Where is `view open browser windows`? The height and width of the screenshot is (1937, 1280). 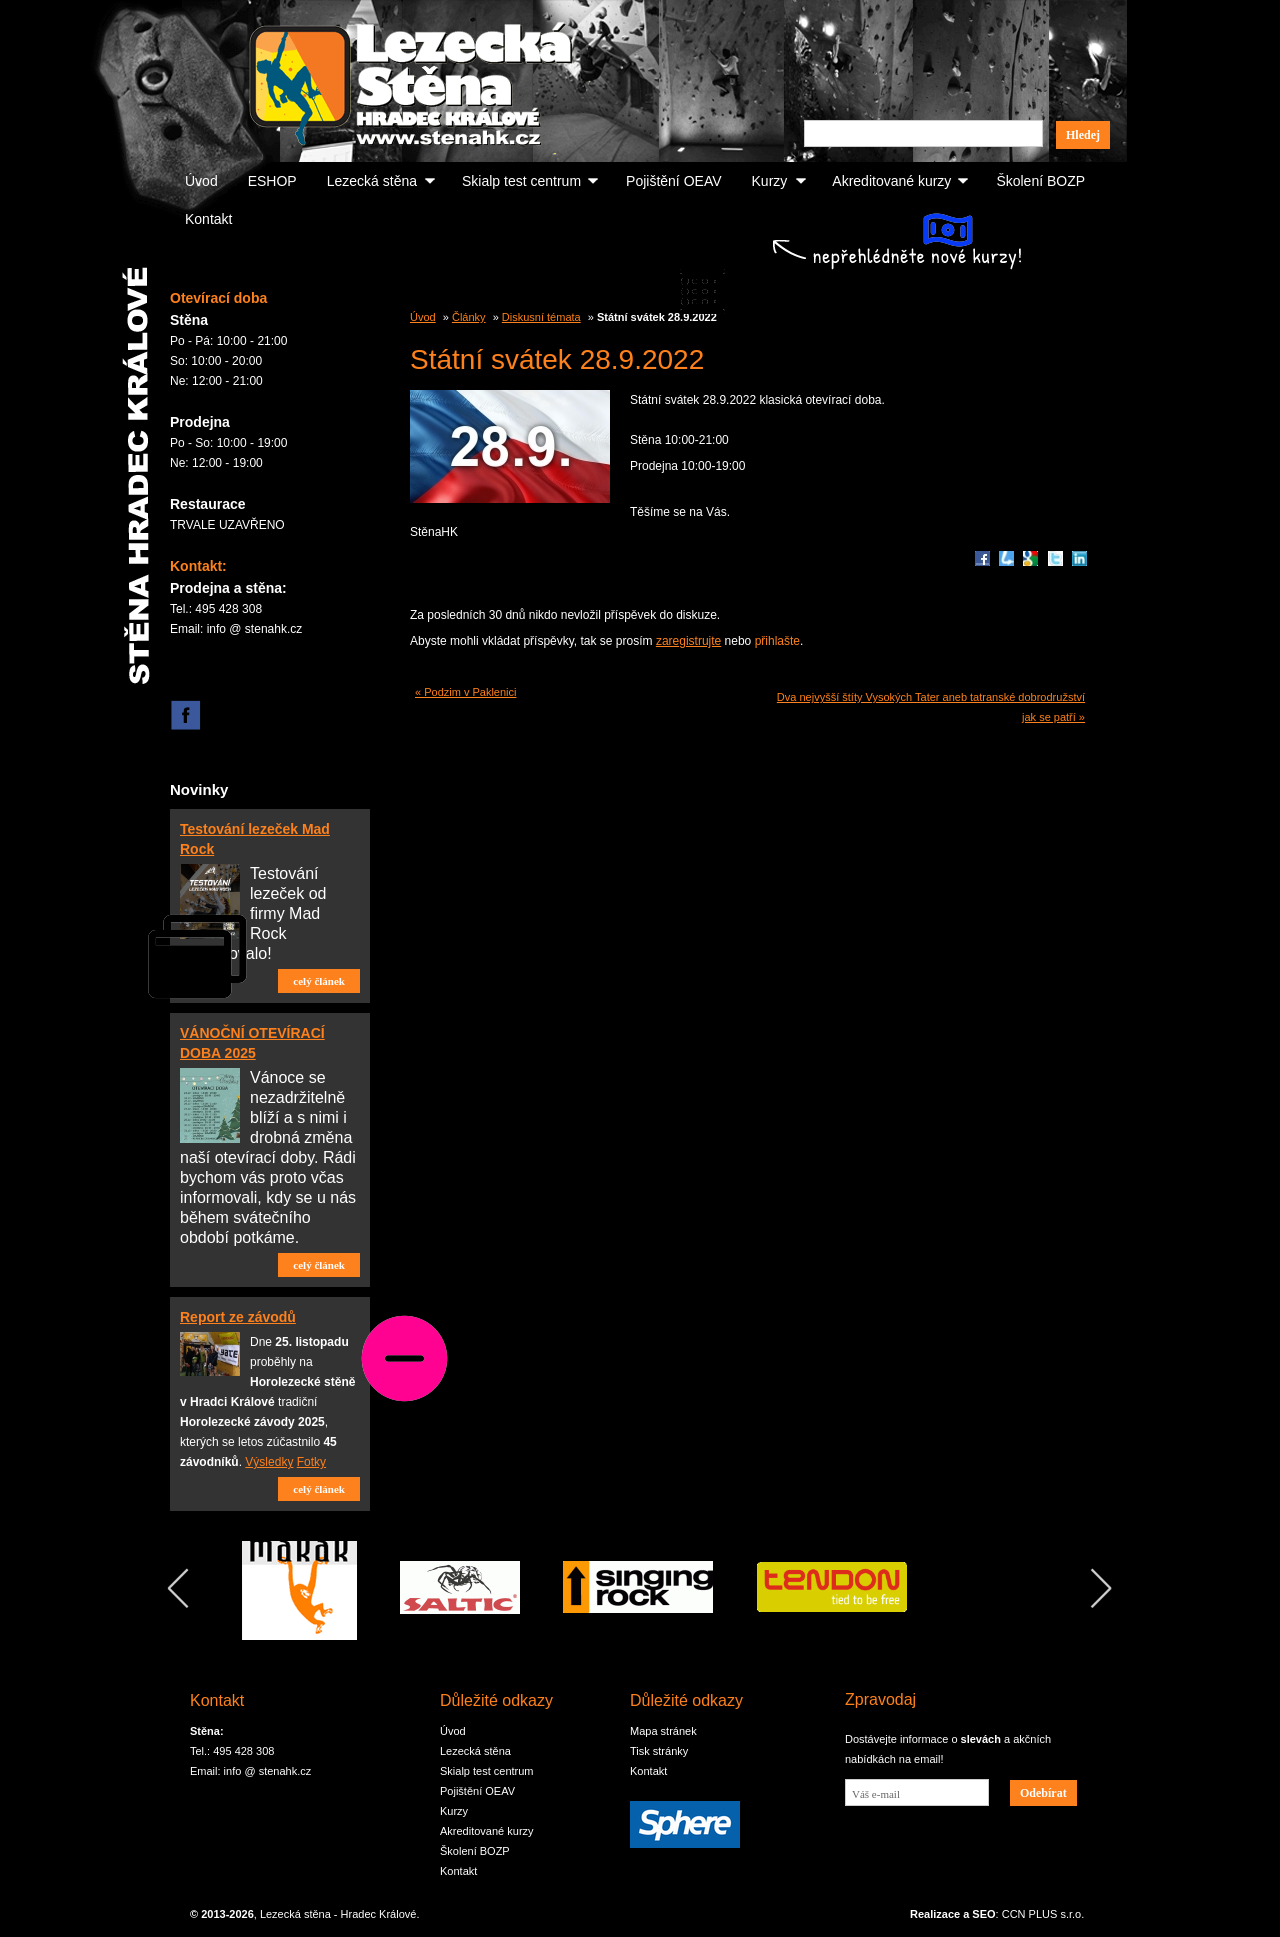 view open browser windows is located at coordinates (197, 956).